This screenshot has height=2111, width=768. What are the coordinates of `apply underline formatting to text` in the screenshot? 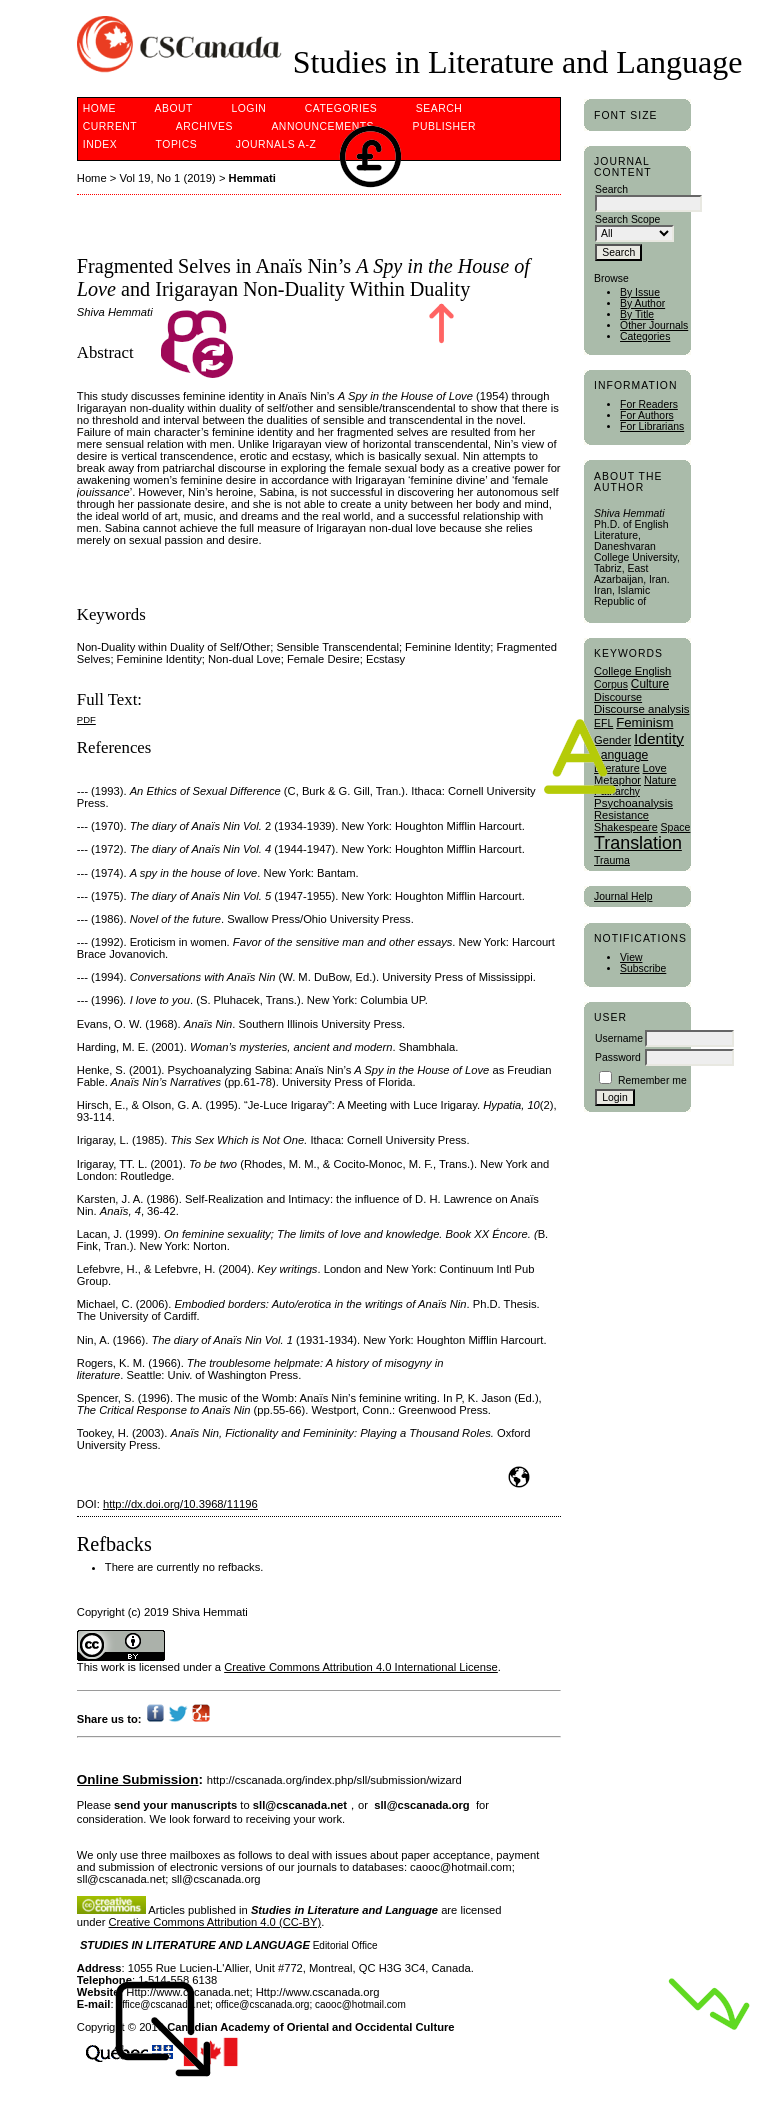 It's located at (580, 758).